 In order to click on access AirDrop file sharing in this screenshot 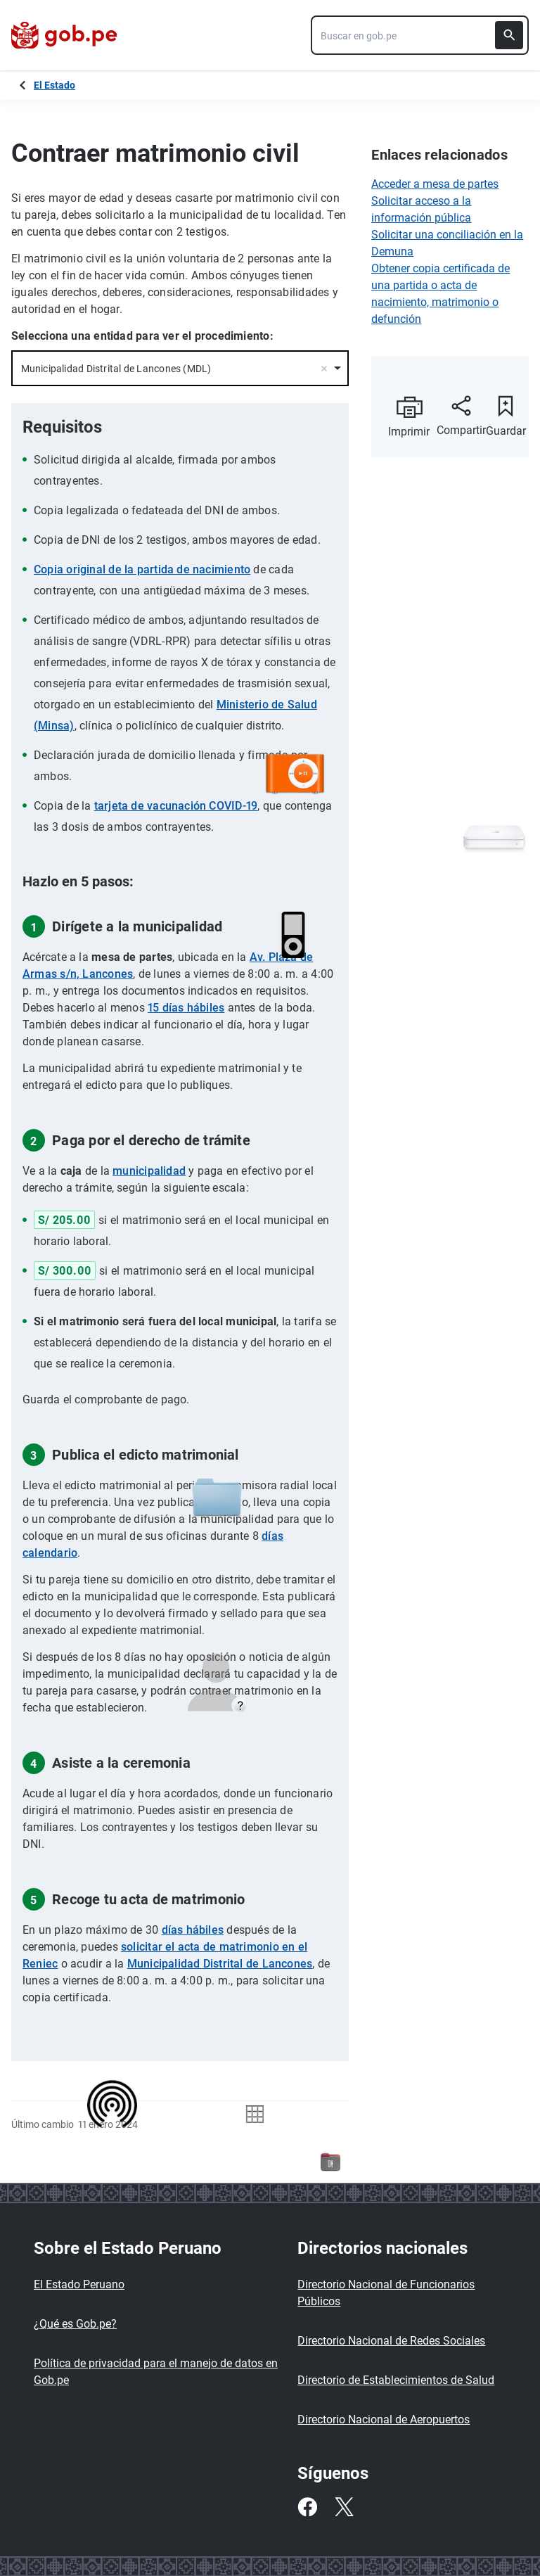, I will do `click(112, 2103)`.